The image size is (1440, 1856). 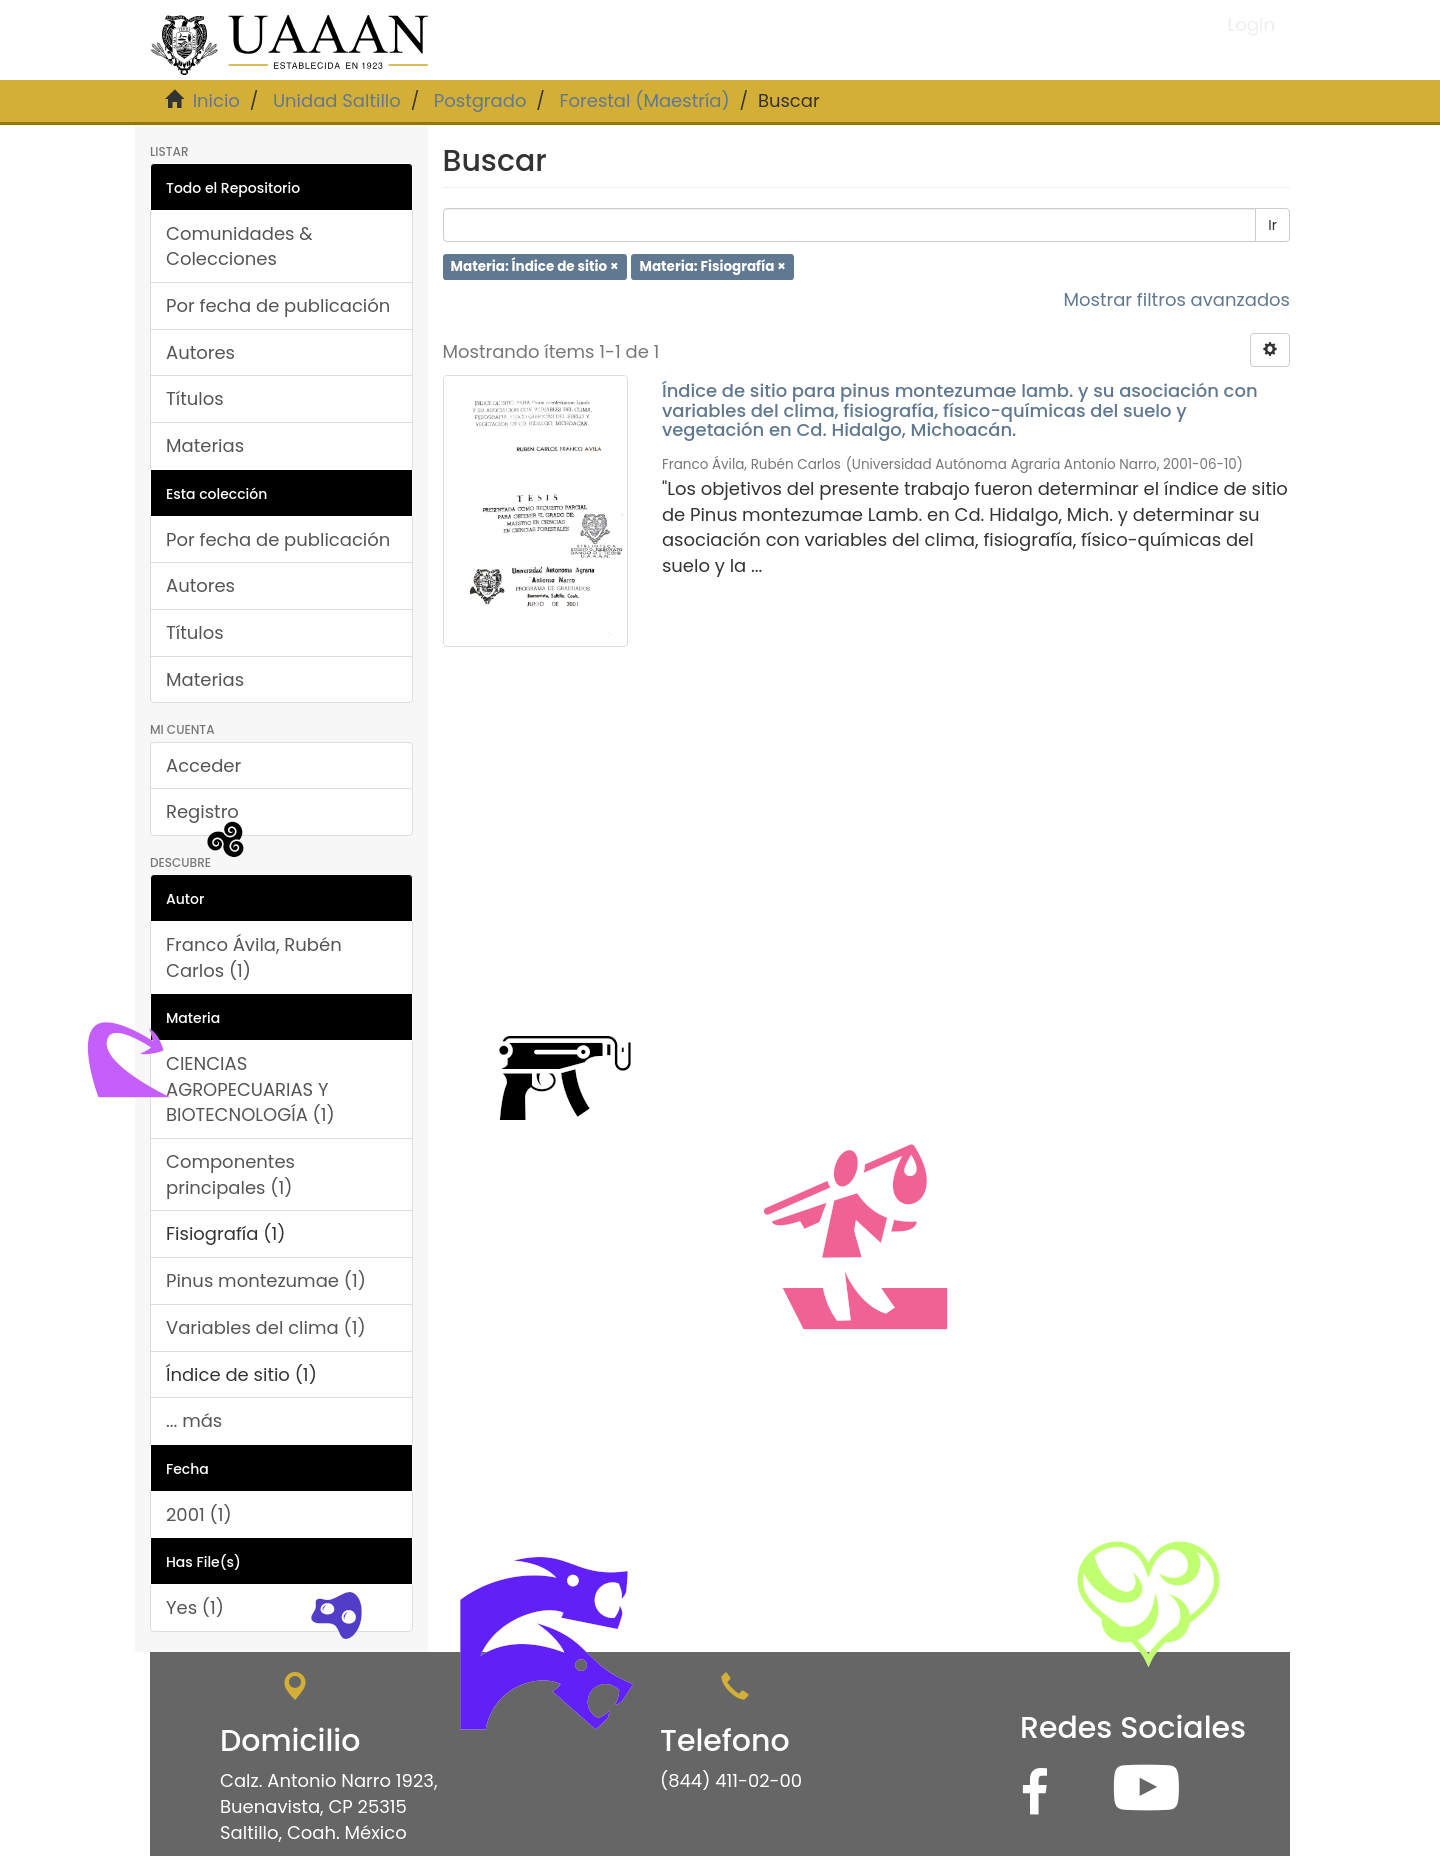 What do you see at coordinates (129, 1057) in the screenshot?
I see `perform a thrust-bend attack or maneuver` at bounding box center [129, 1057].